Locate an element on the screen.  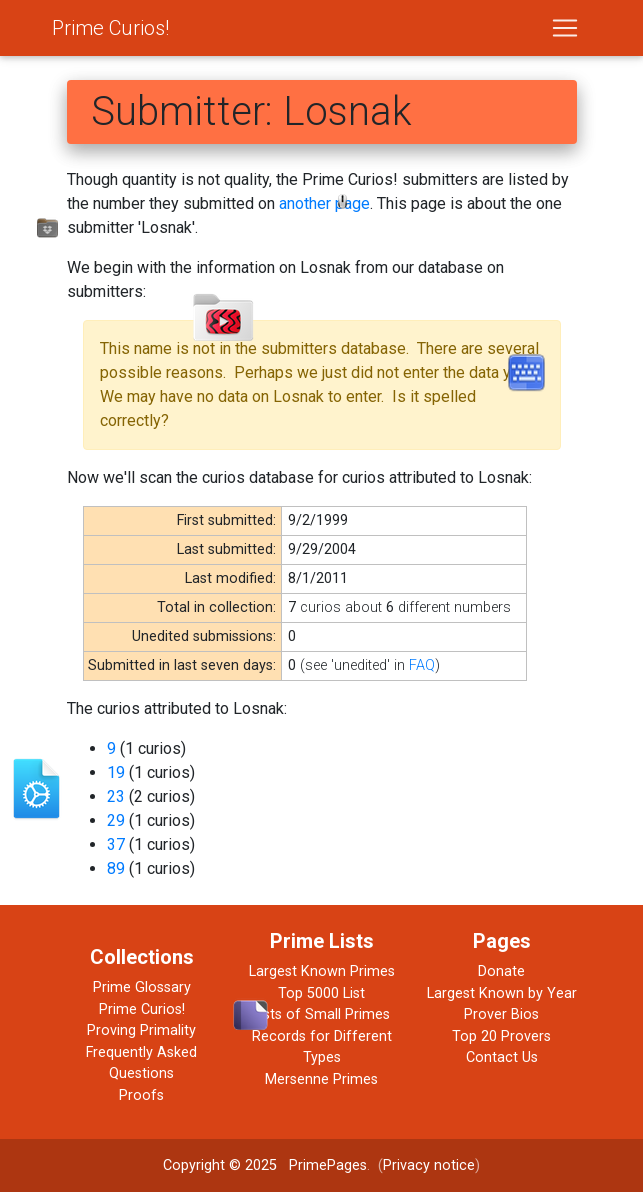
open PewDiePie YouTube channel folder is located at coordinates (223, 319).